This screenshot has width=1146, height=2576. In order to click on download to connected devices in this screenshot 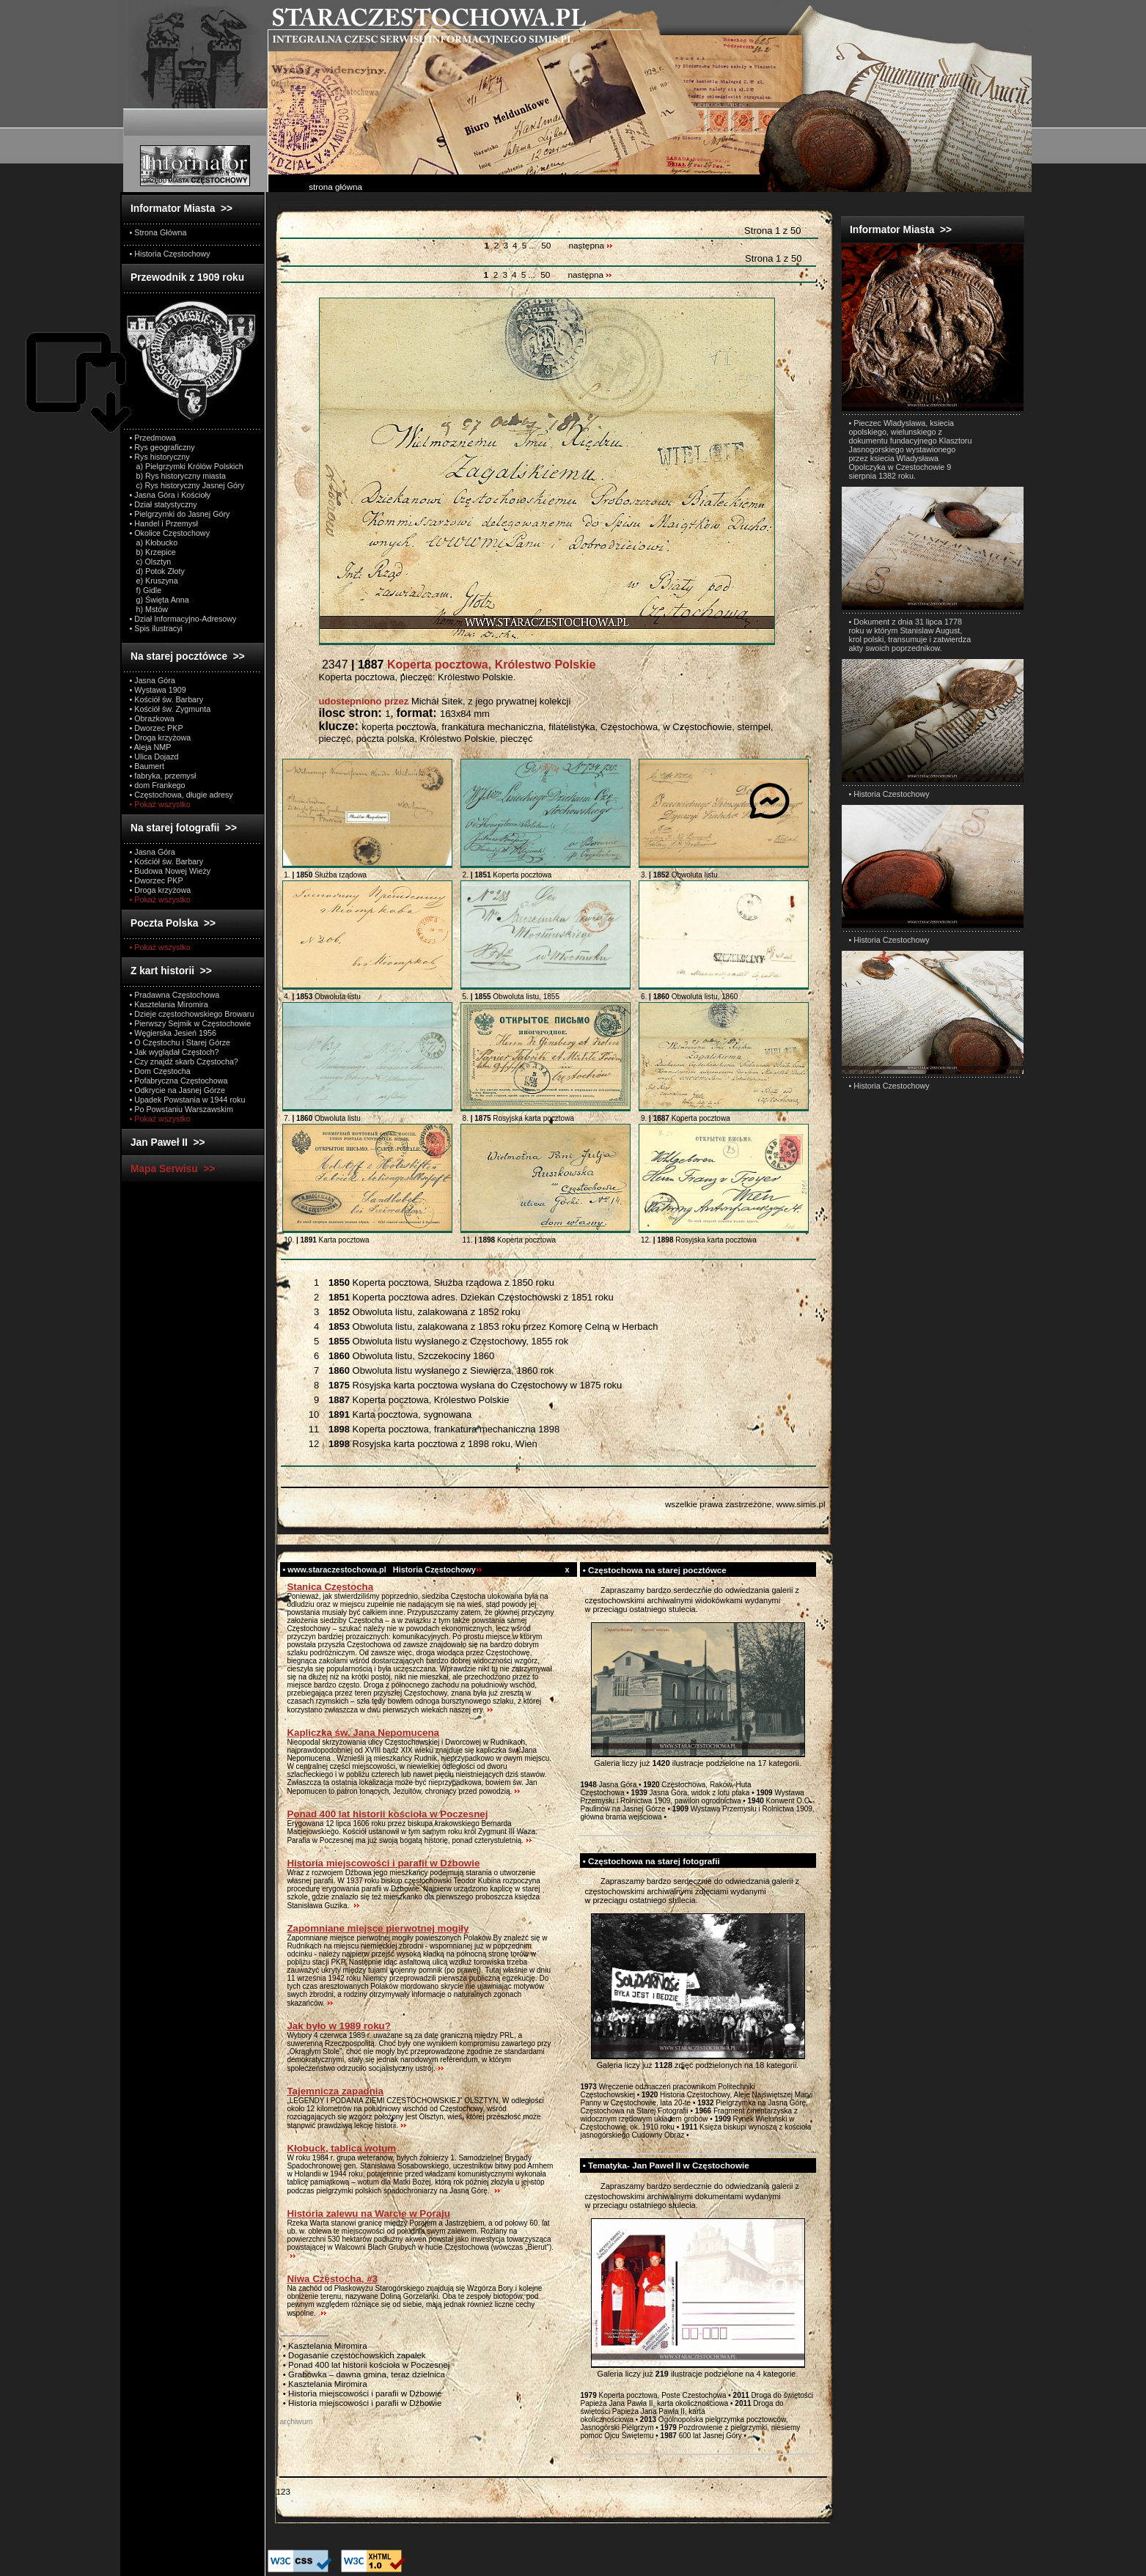, I will do `click(76, 377)`.